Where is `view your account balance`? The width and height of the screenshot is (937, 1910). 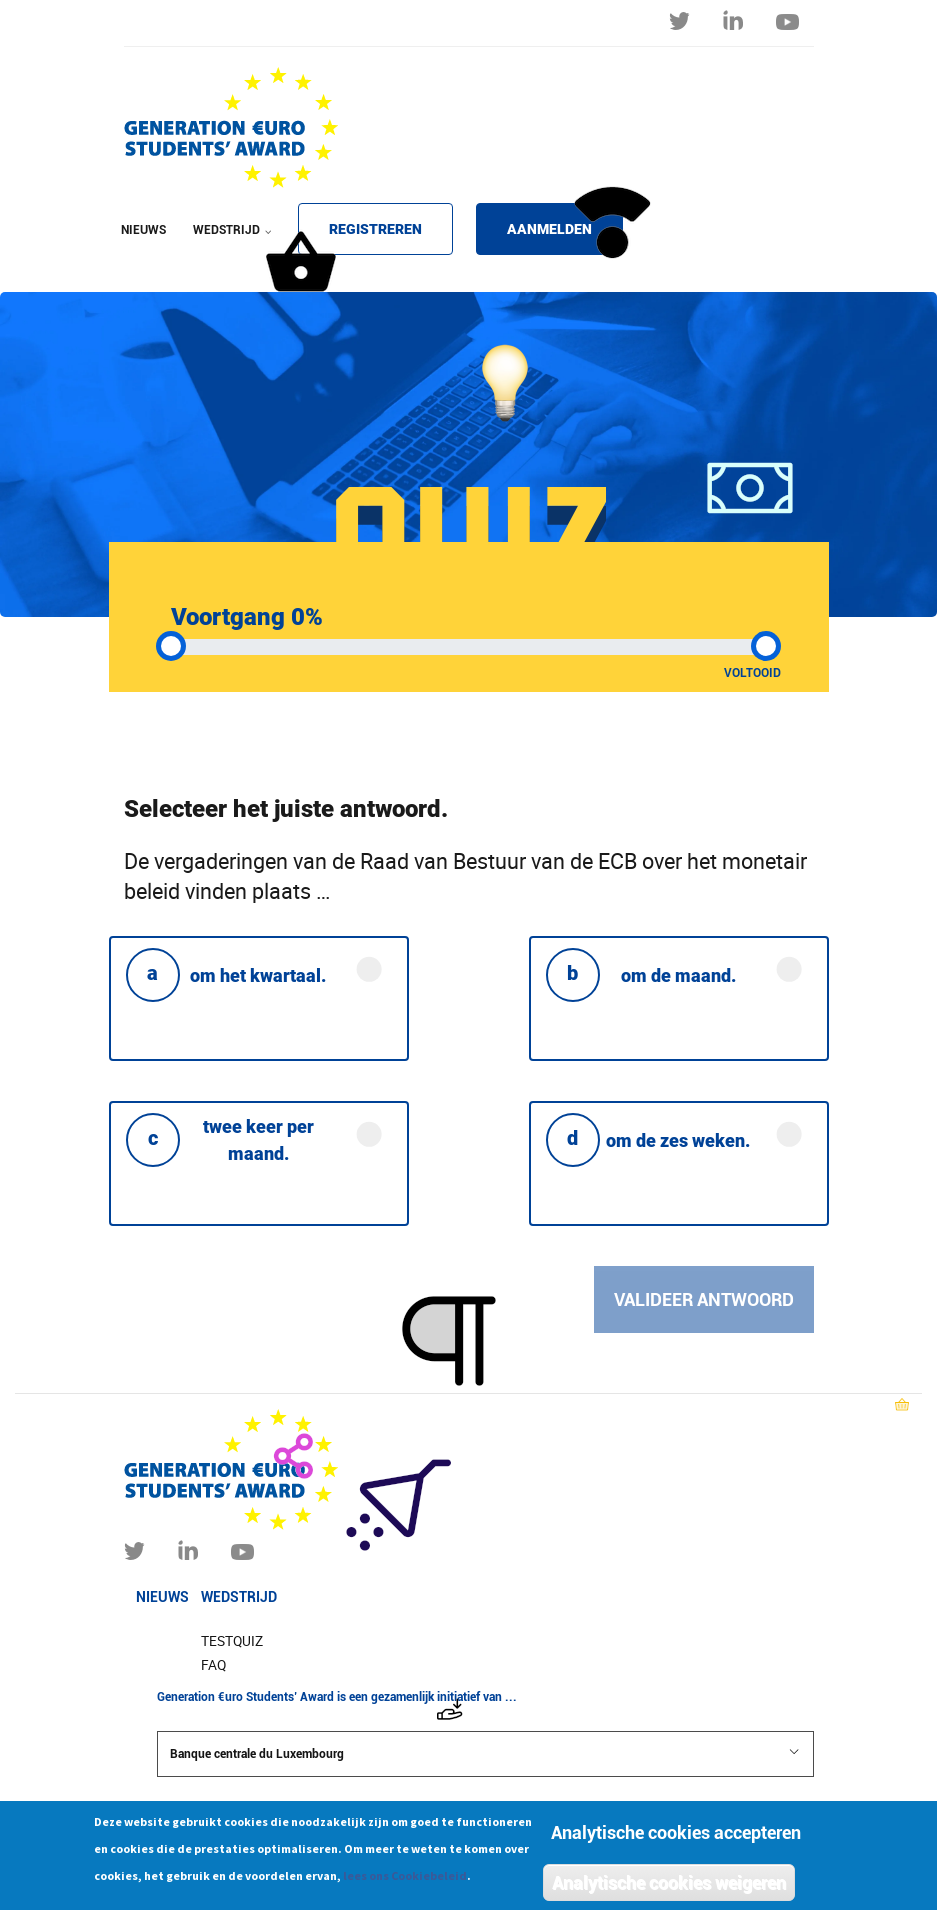 view your account balance is located at coordinates (750, 488).